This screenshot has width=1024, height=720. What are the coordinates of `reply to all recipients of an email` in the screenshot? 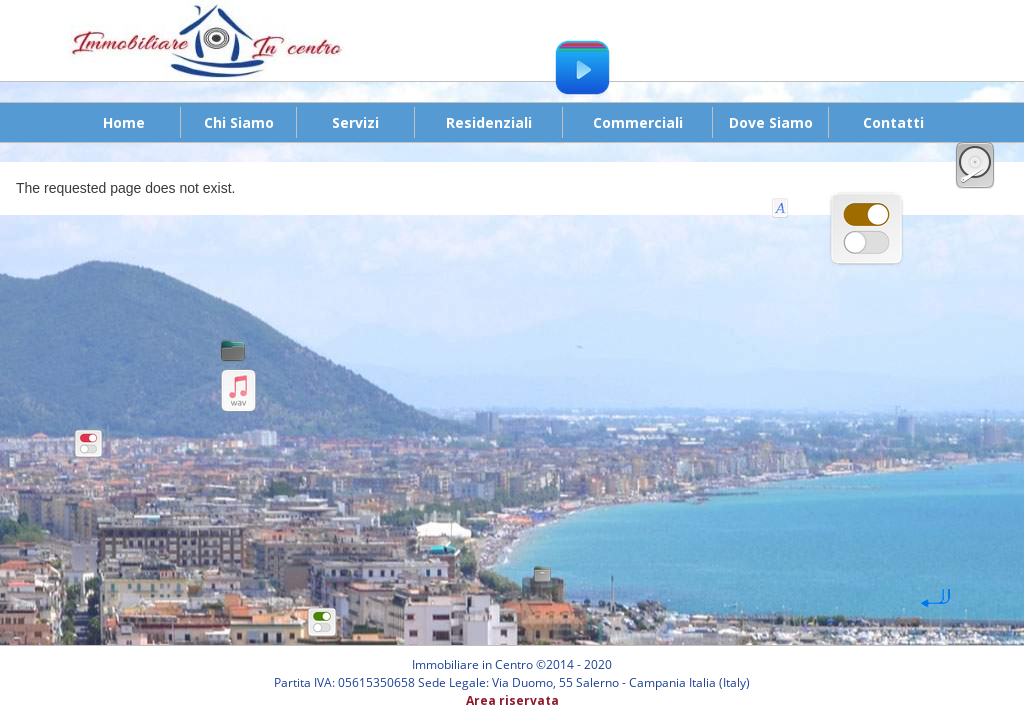 It's located at (934, 596).